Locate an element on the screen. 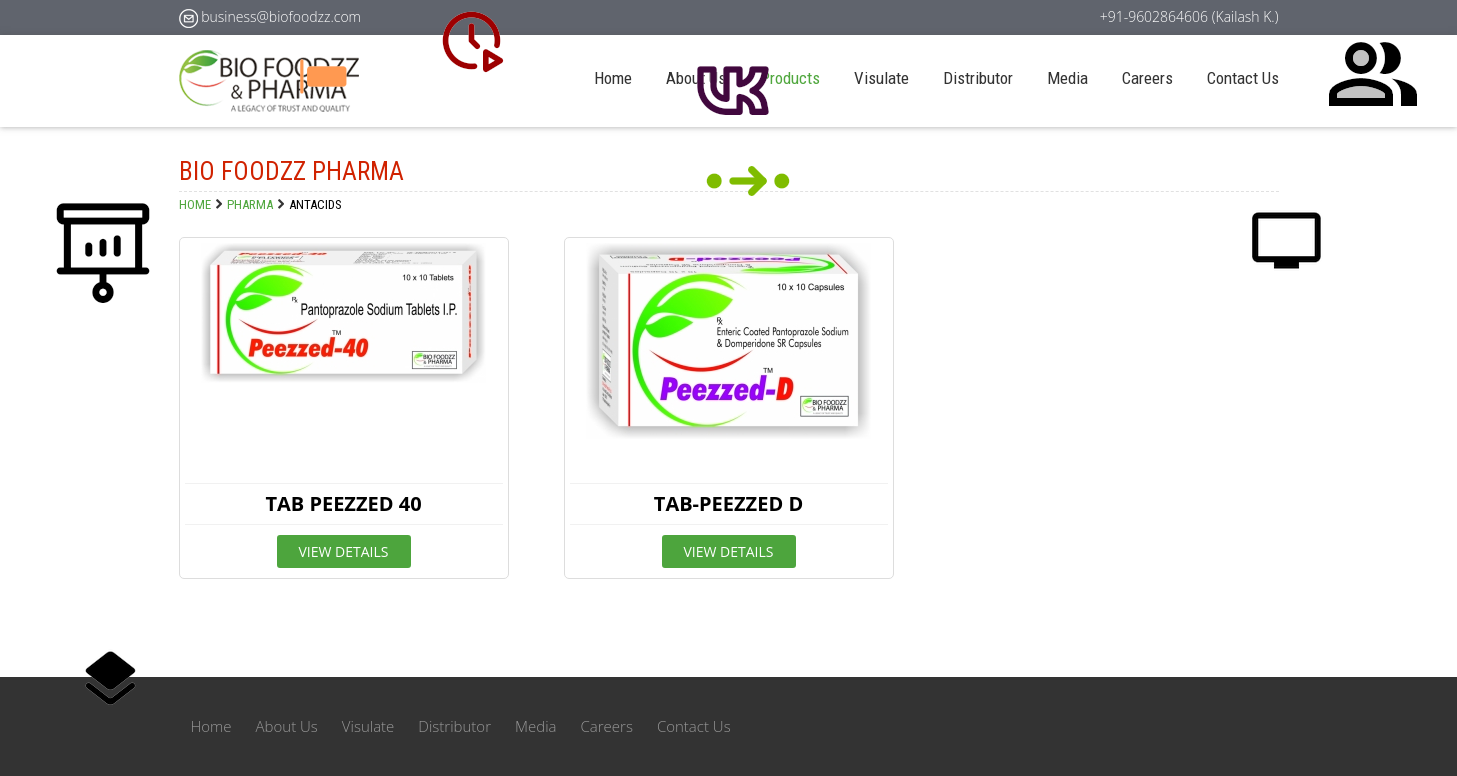 The width and height of the screenshot is (1457, 776). start a timer or scheduled task is located at coordinates (471, 40).